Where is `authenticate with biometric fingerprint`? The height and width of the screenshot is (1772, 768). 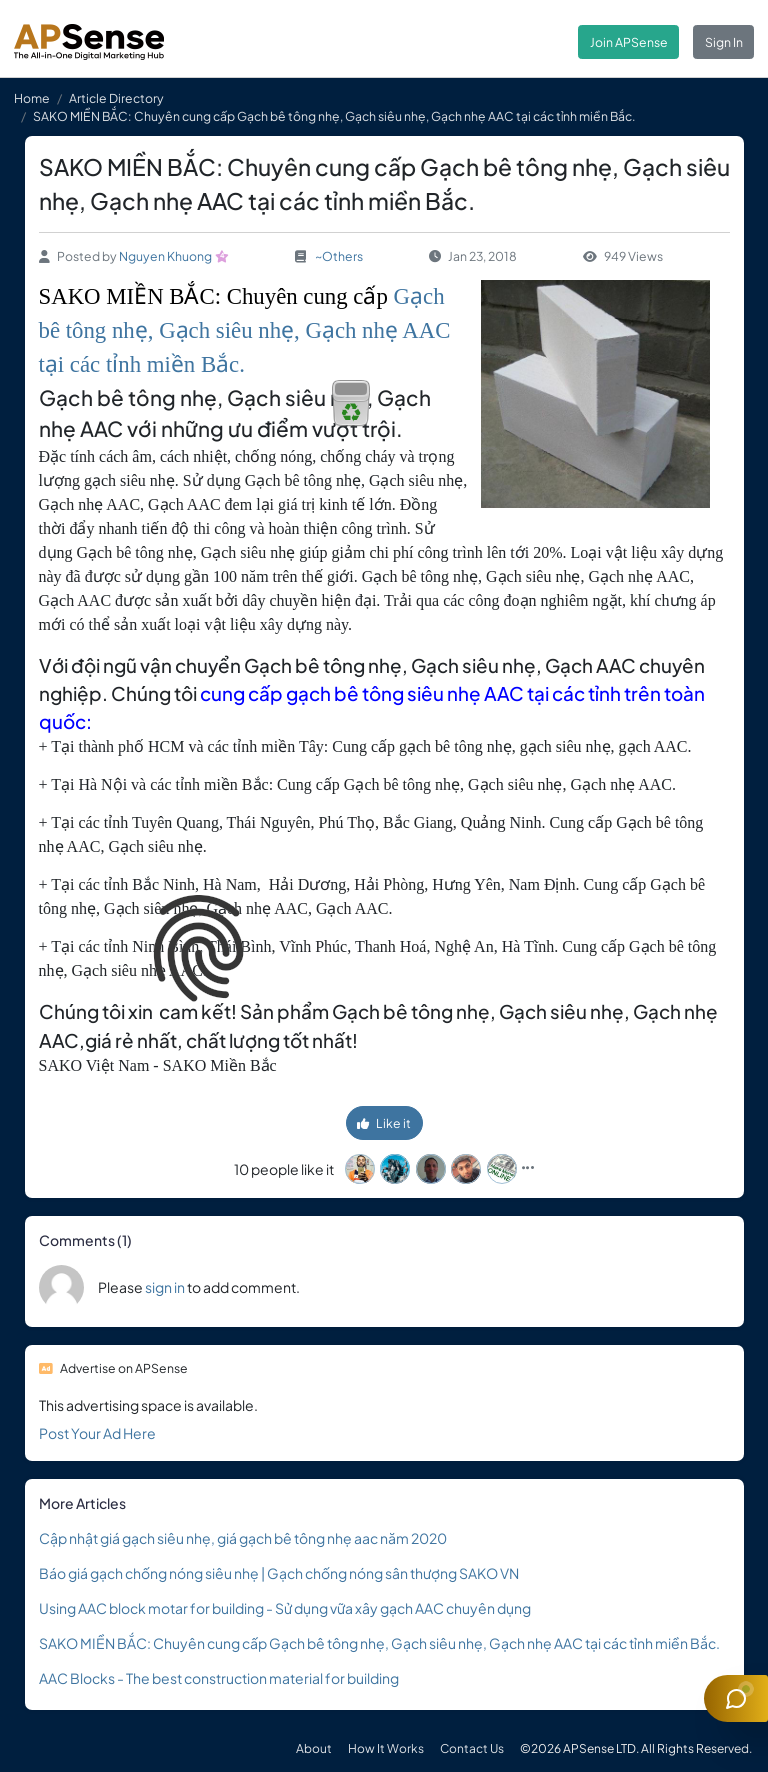 authenticate with biometric fingerprint is located at coordinates (202, 950).